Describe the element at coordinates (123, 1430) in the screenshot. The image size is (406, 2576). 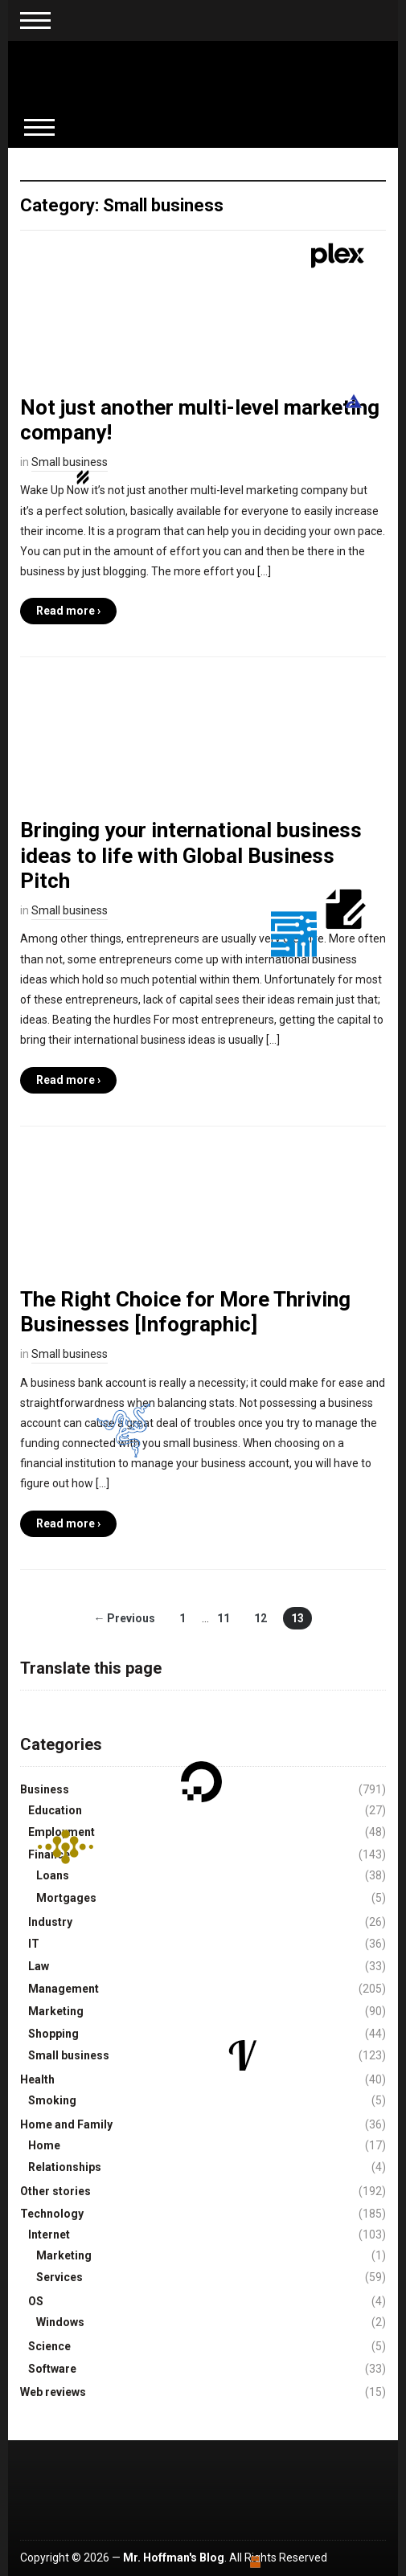
I see `visit razer website or store` at that location.